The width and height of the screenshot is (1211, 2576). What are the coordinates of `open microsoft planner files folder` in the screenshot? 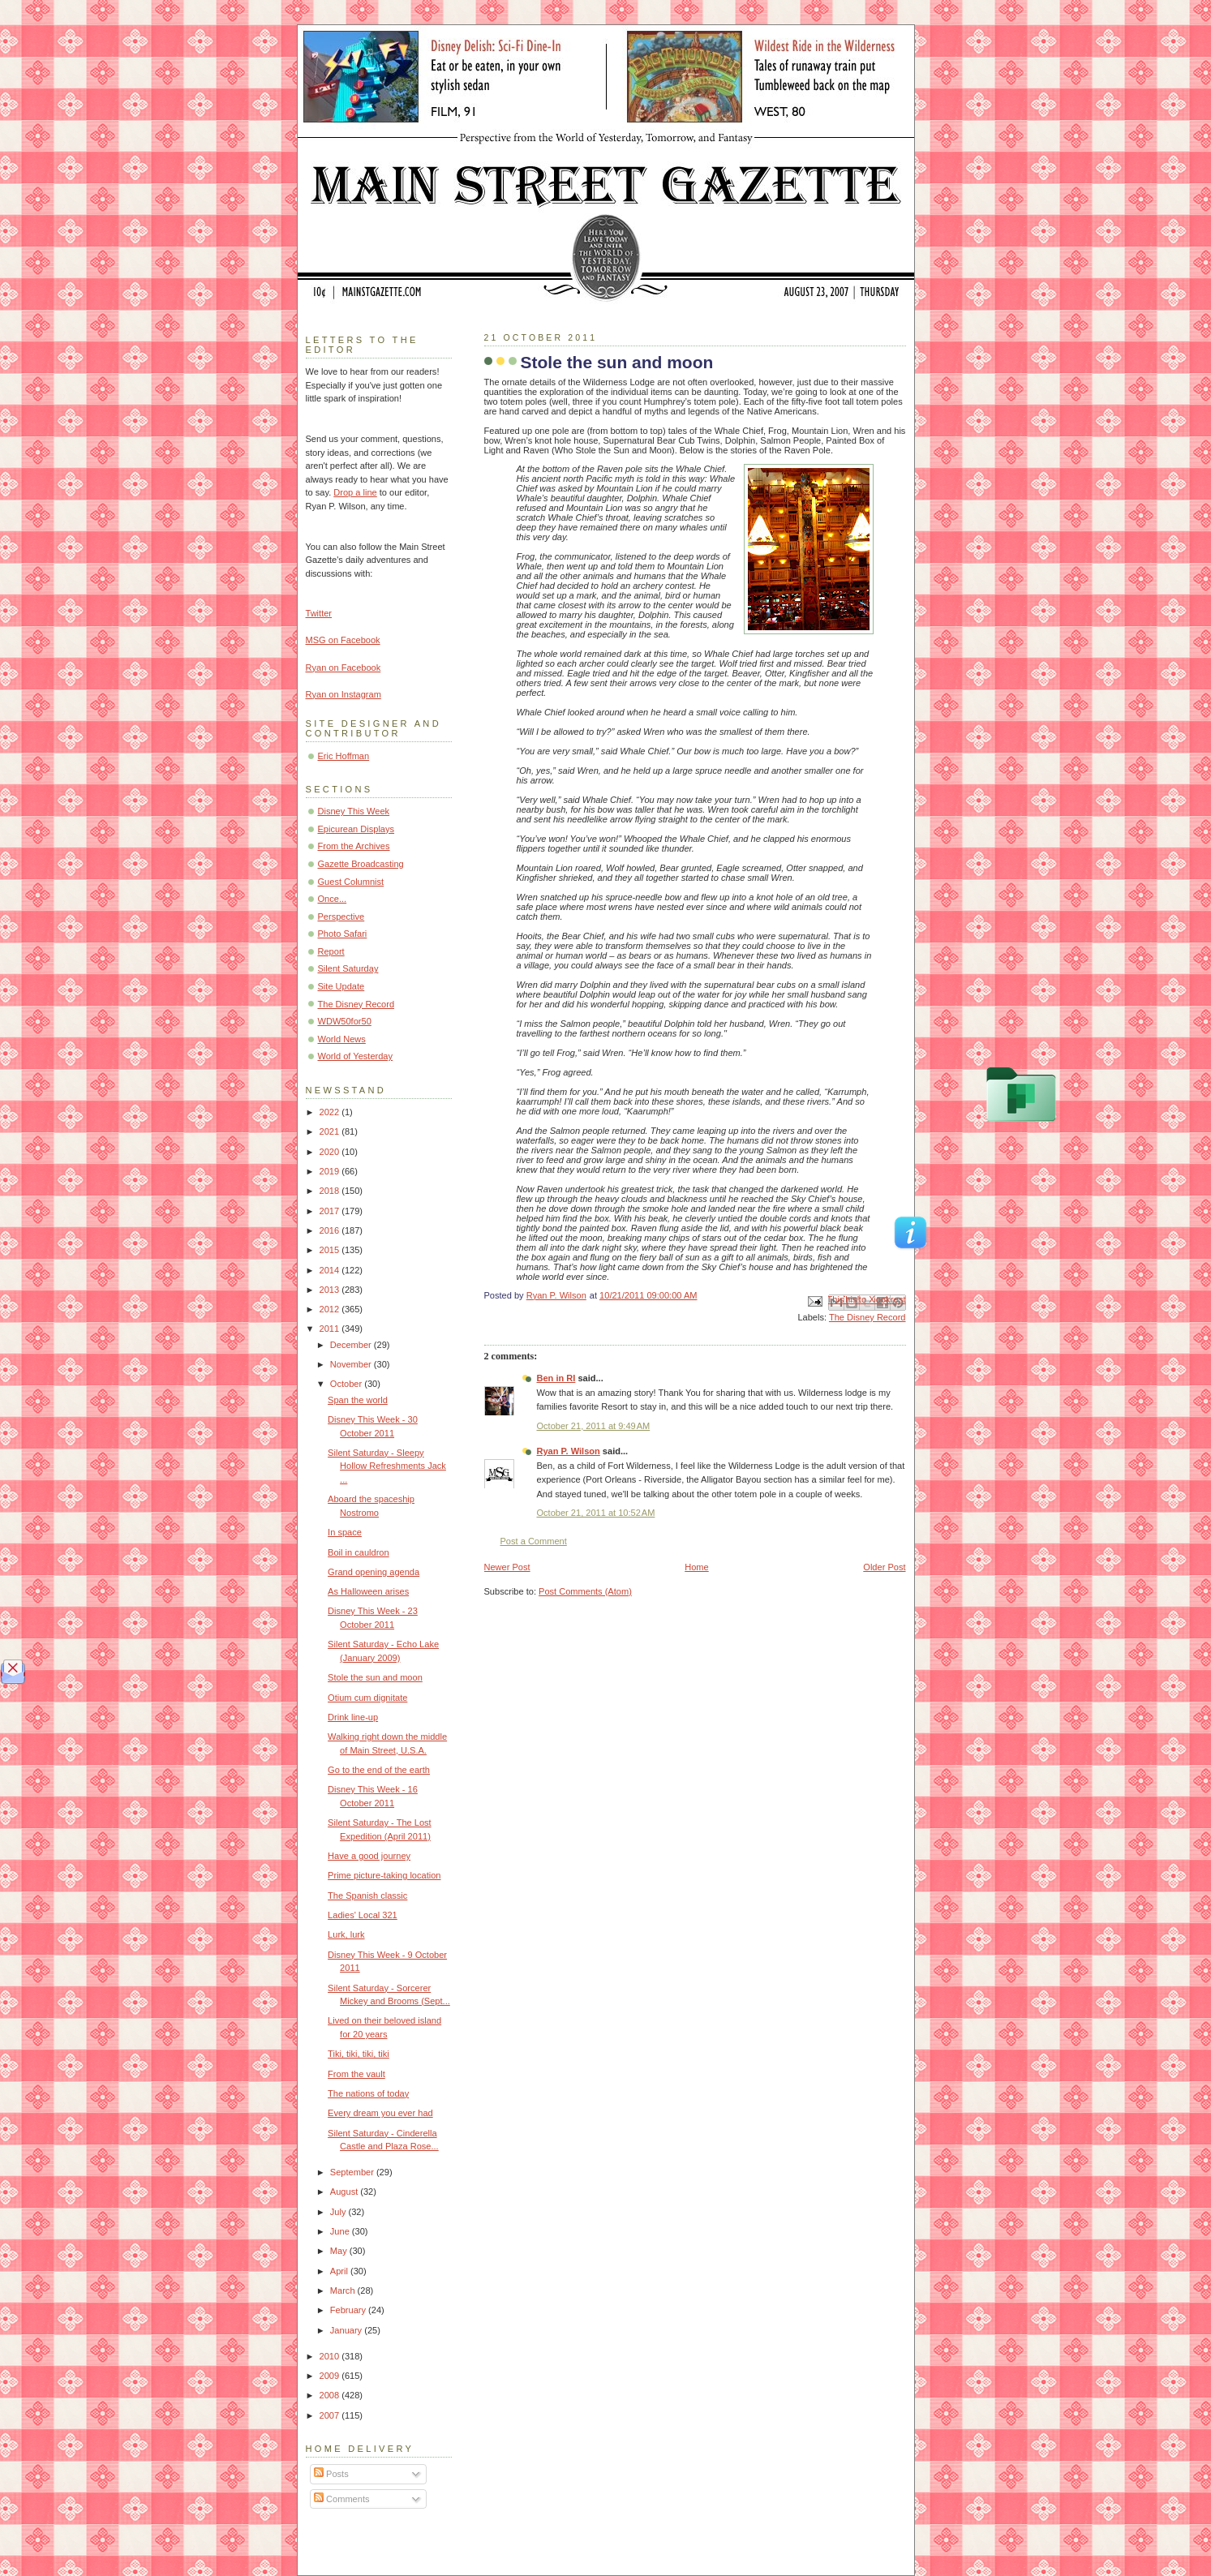 It's located at (1020, 1096).